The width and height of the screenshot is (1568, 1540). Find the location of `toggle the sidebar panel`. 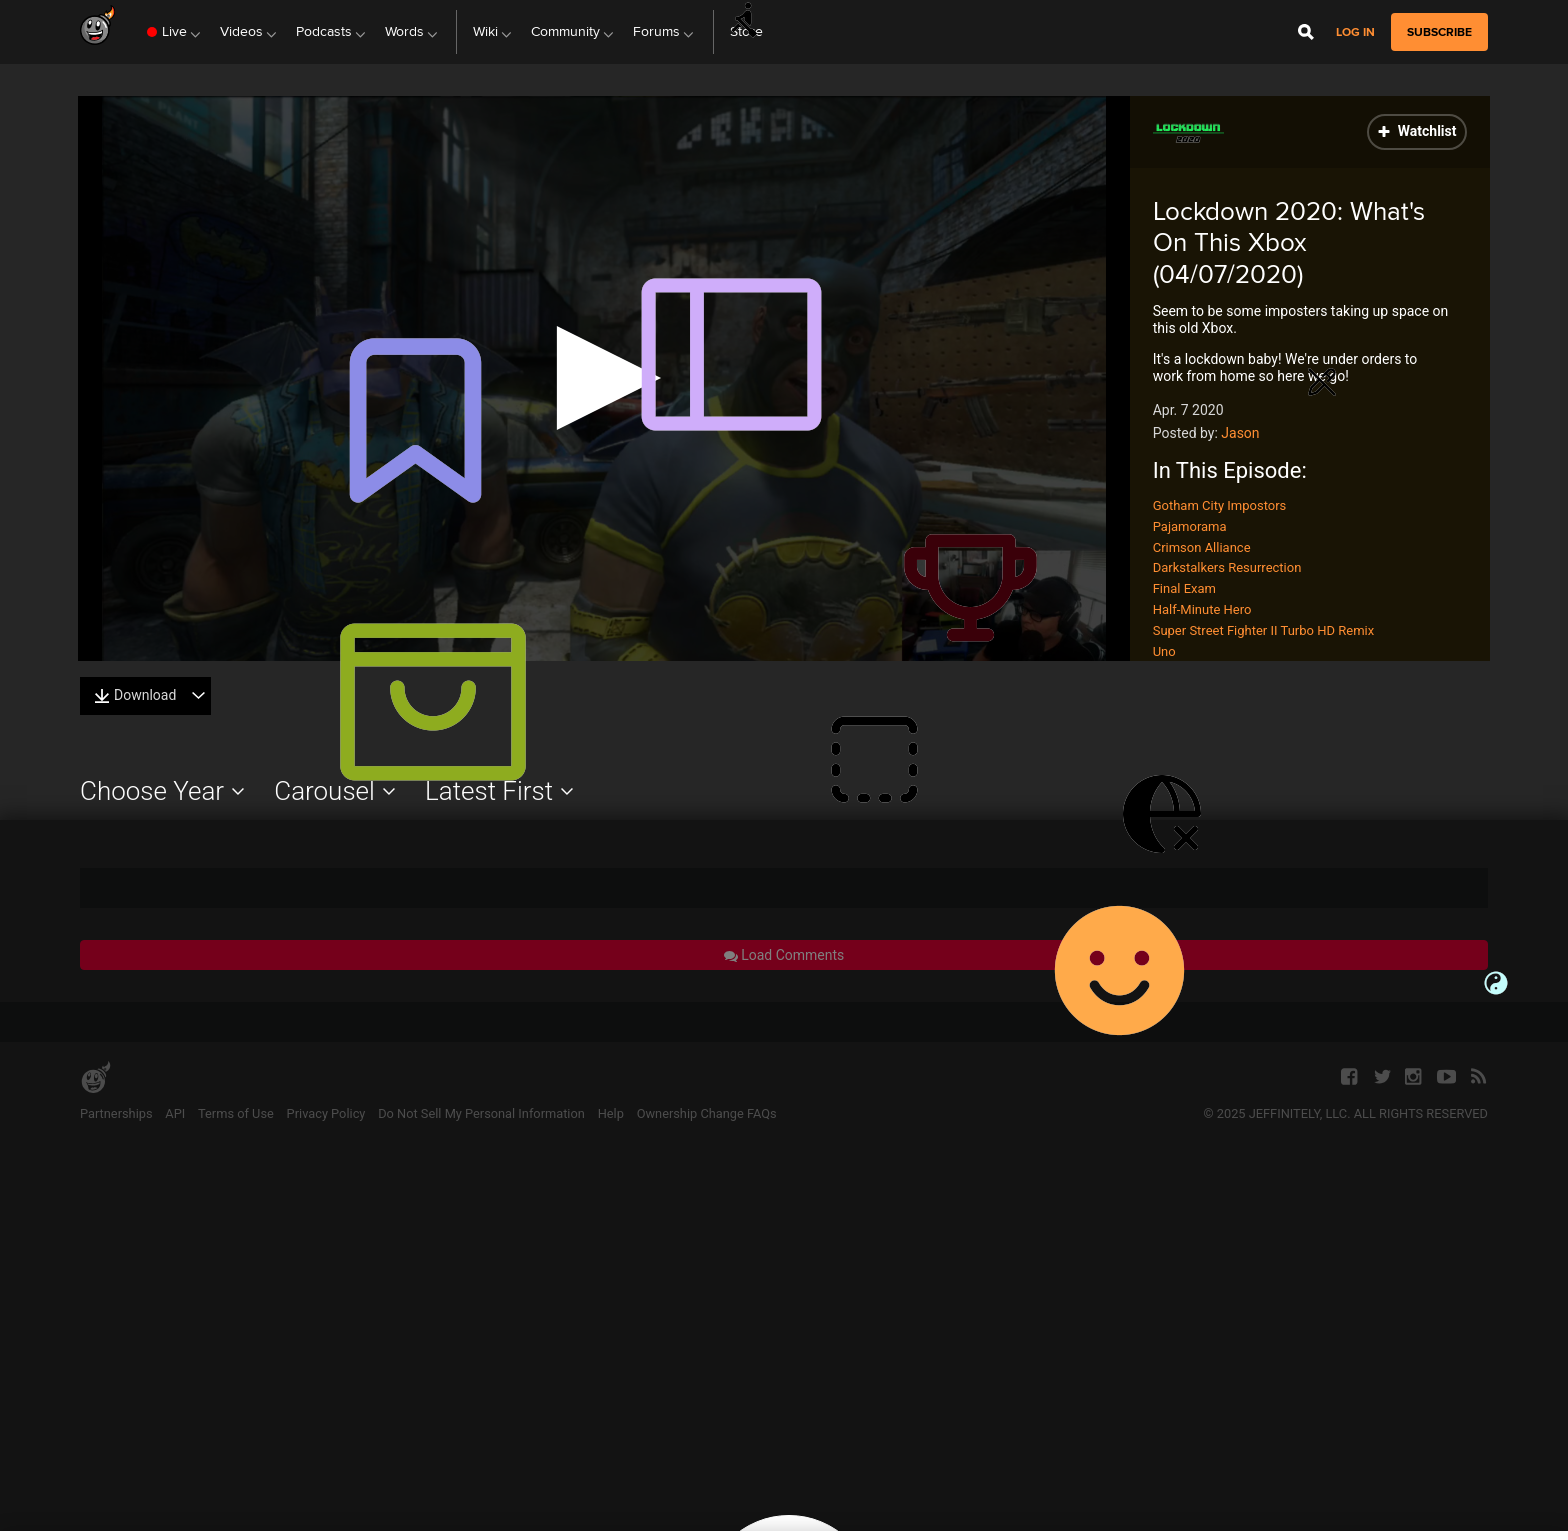

toggle the sidebar panel is located at coordinates (731, 354).